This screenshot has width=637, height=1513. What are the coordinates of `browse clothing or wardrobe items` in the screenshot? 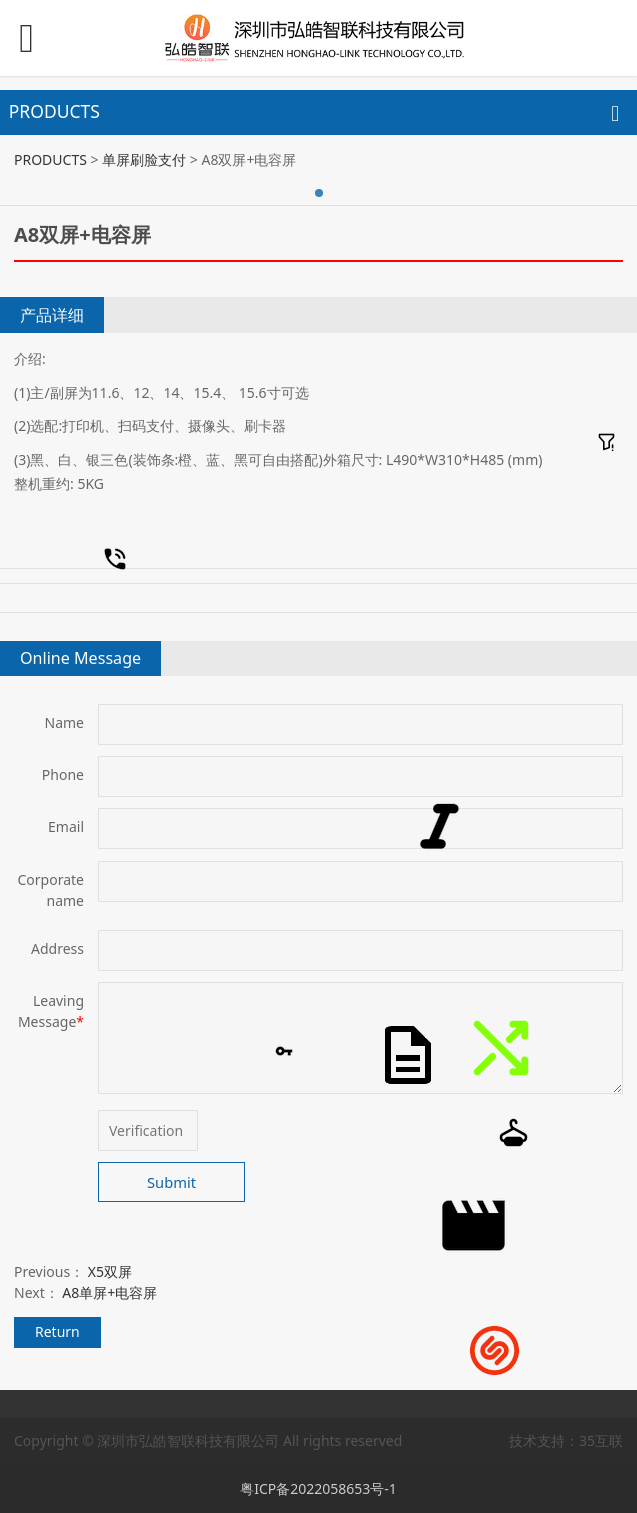 It's located at (513, 1132).